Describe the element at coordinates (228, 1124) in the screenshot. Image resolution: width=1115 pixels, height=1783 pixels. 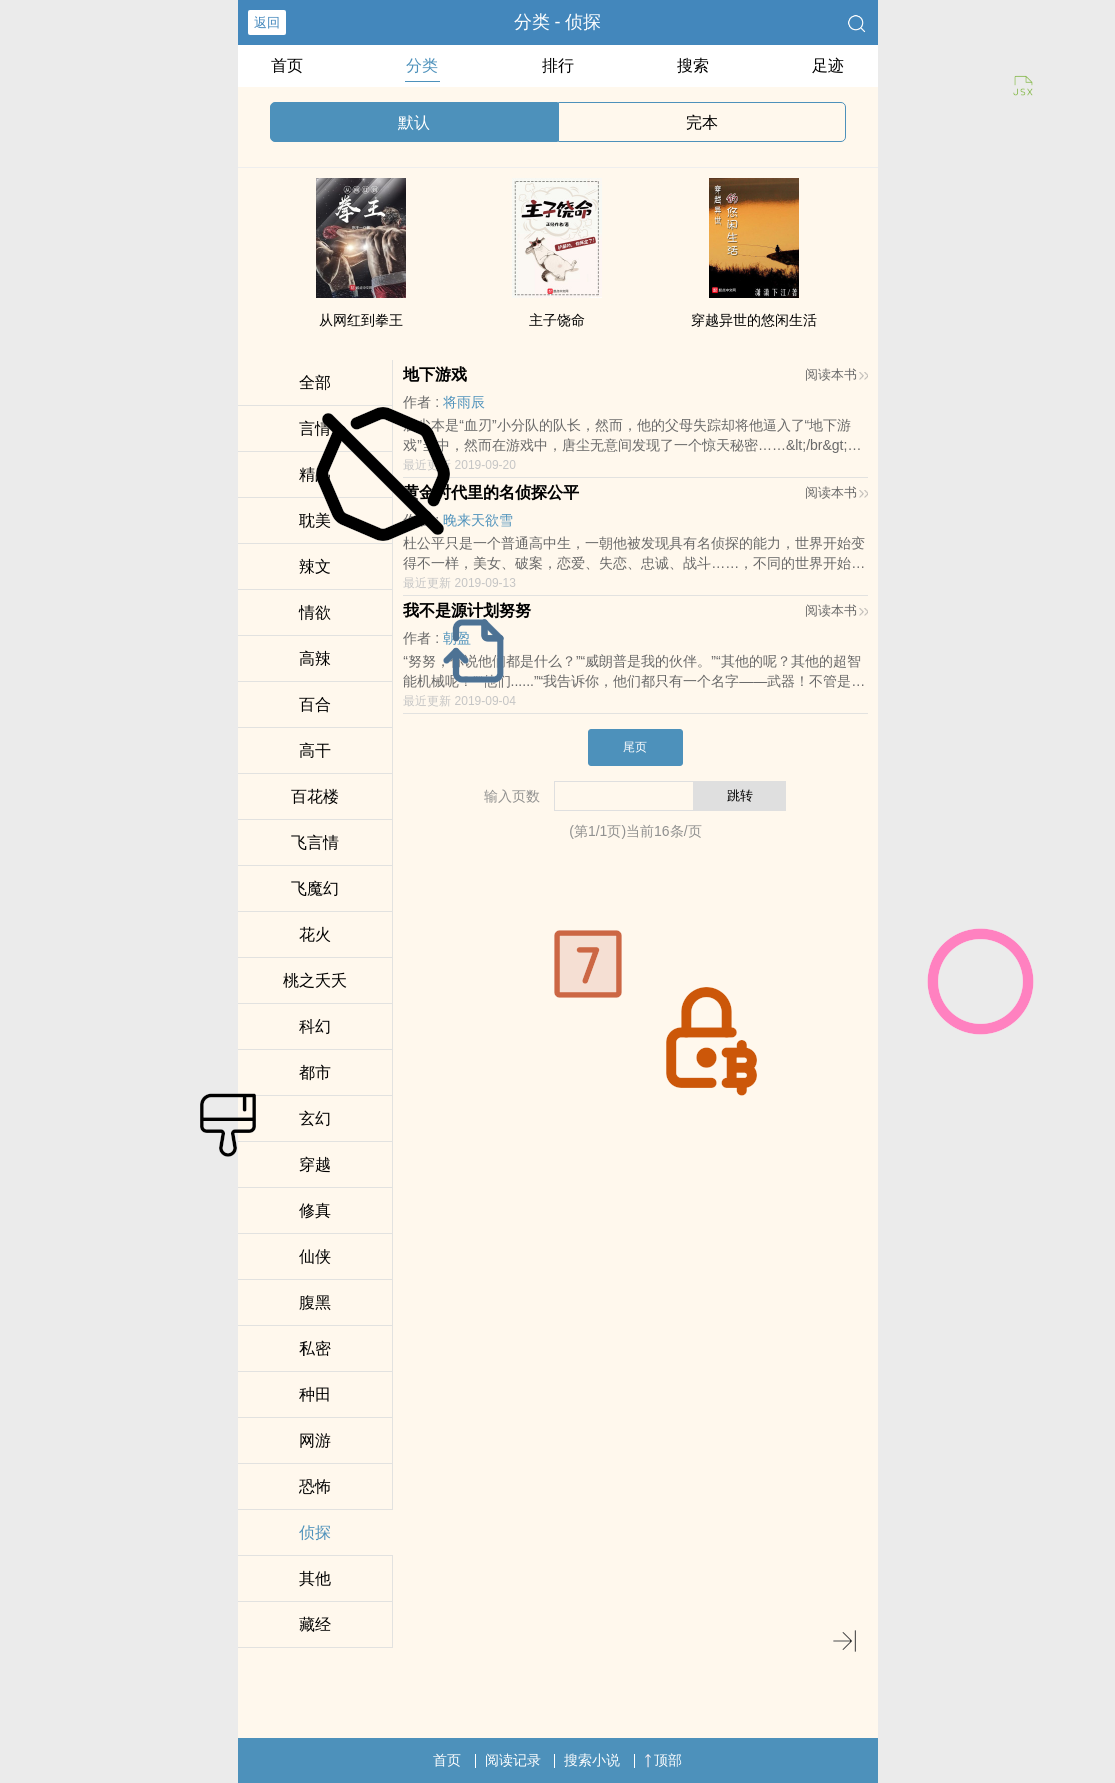
I see `access painting or drawing tools` at that location.